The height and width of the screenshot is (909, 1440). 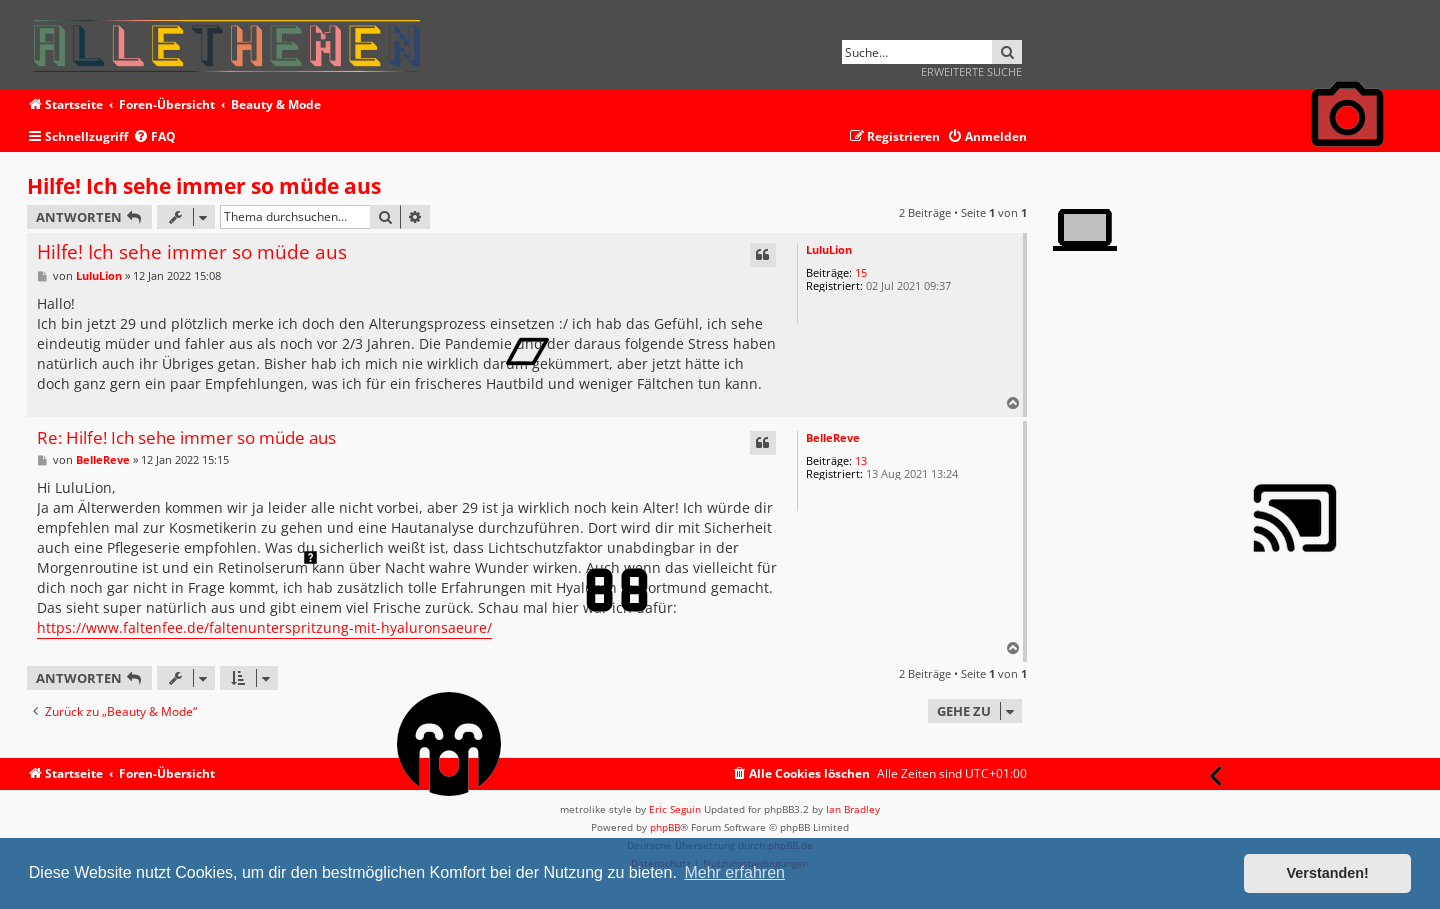 What do you see at coordinates (449, 744) in the screenshot?
I see `indicates an error or failed action` at bounding box center [449, 744].